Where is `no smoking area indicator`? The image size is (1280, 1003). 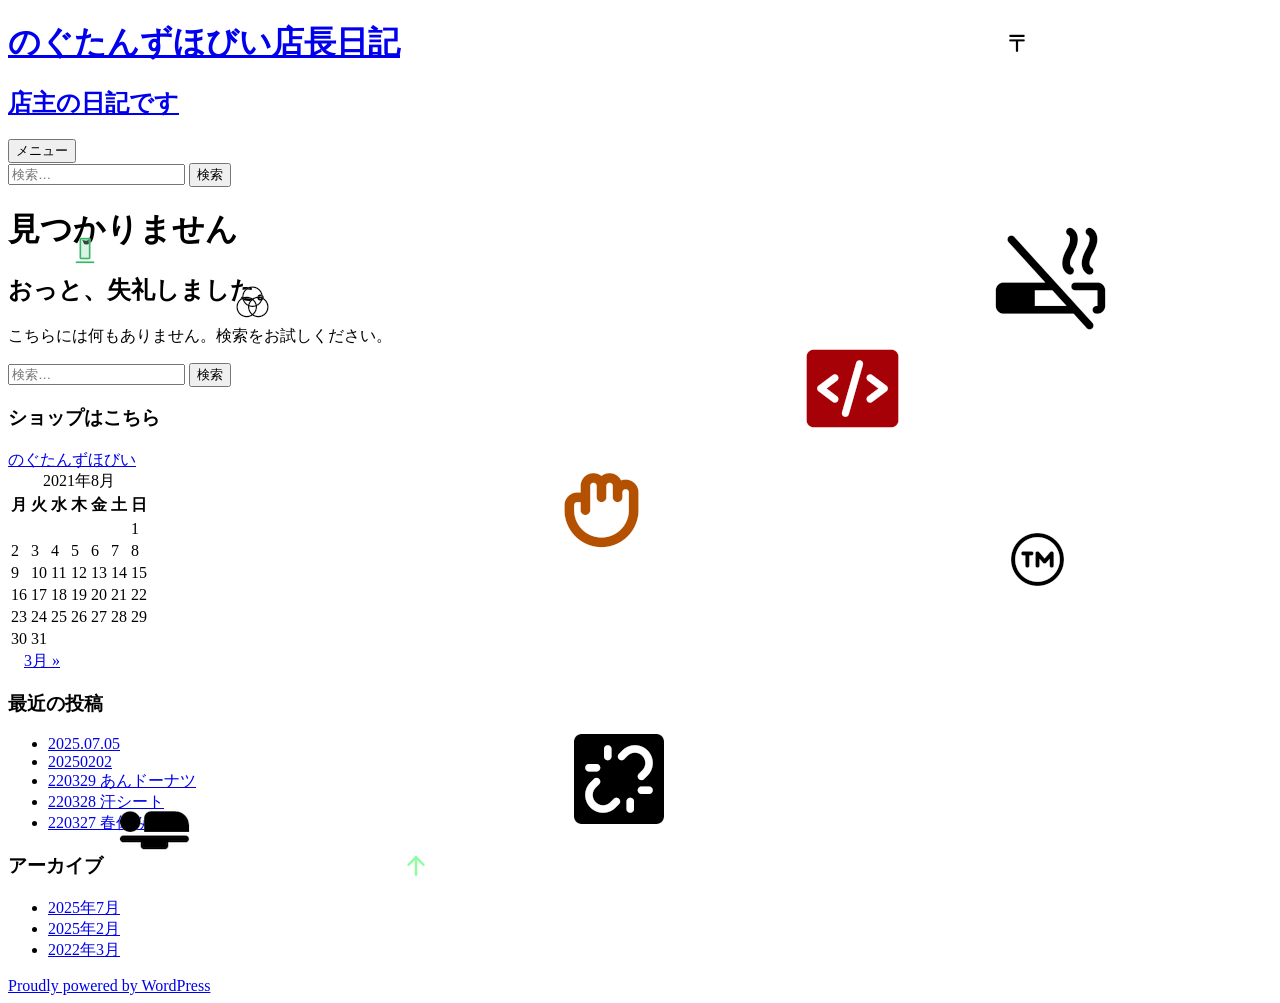
no smoking area indicator is located at coordinates (1050, 282).